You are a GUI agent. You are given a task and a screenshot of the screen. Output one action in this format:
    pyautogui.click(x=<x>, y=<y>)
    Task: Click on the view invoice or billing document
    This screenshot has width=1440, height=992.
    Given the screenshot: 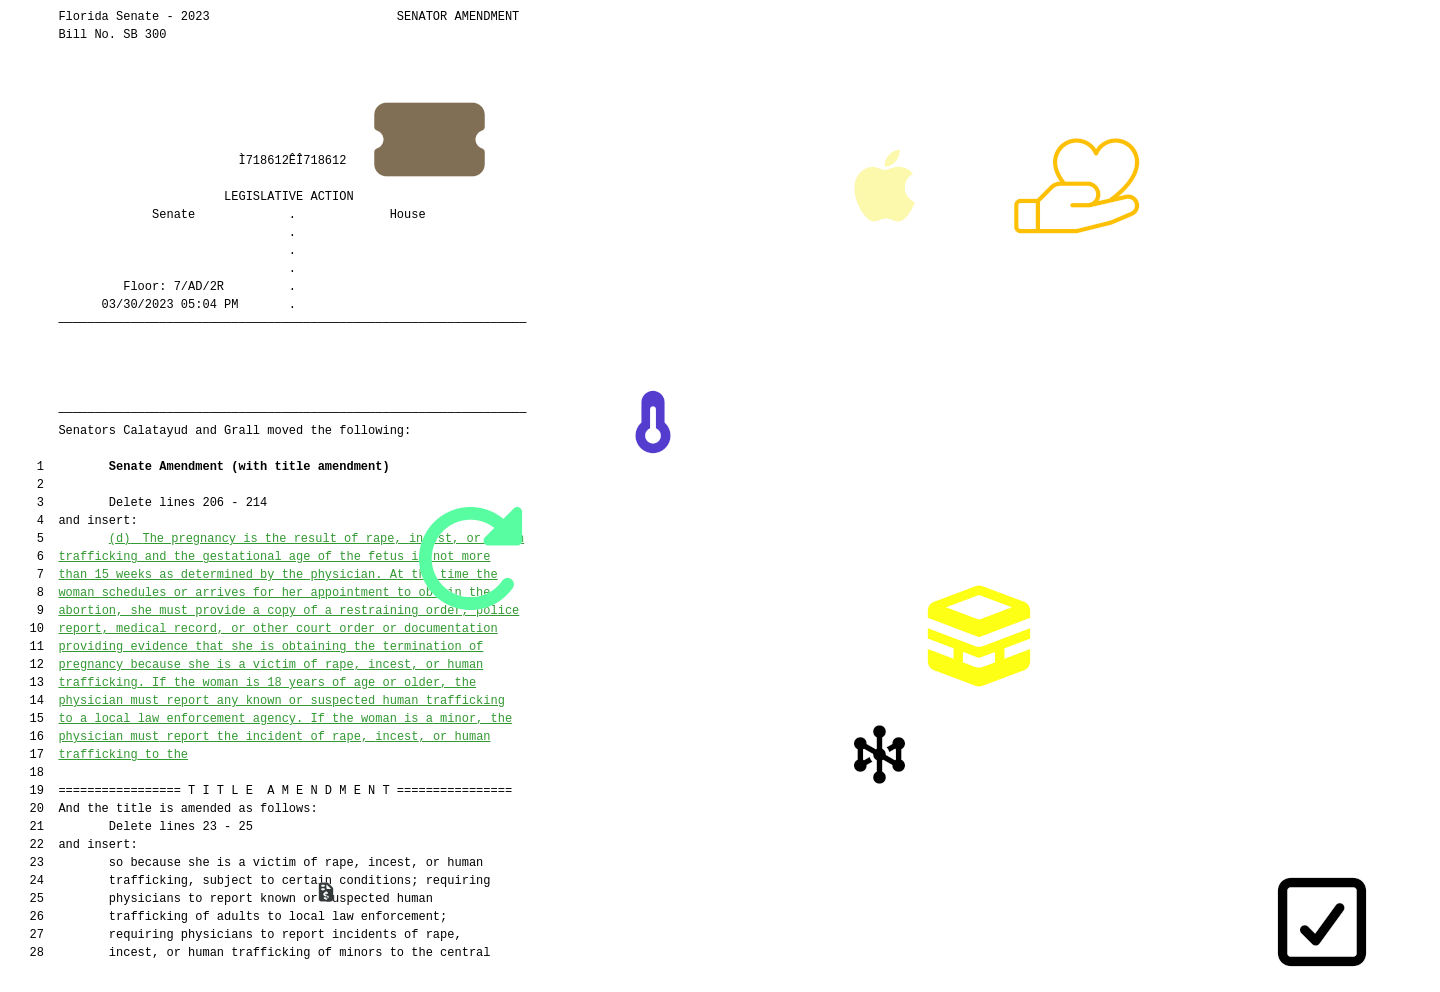 What is the action you would take?
    pyautogui.click(x=326, y=892)
    